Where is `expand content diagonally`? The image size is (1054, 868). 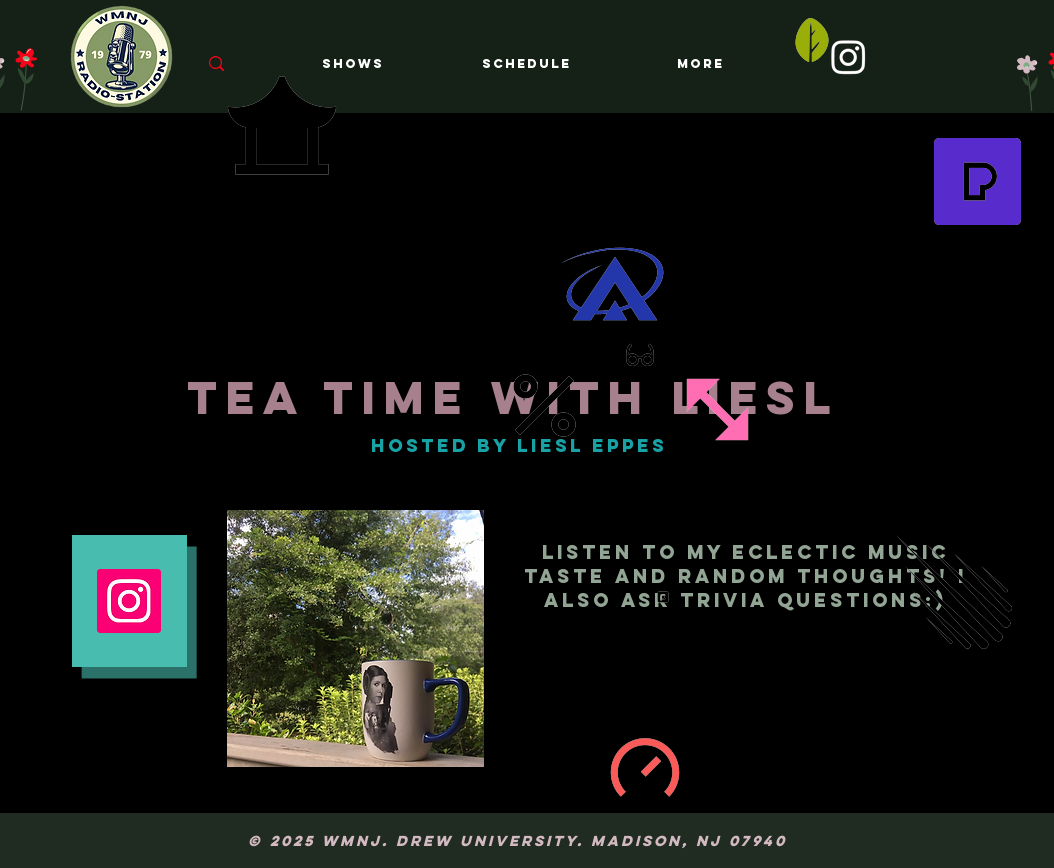 expand content diagonally is located at coordinates (717, 409).